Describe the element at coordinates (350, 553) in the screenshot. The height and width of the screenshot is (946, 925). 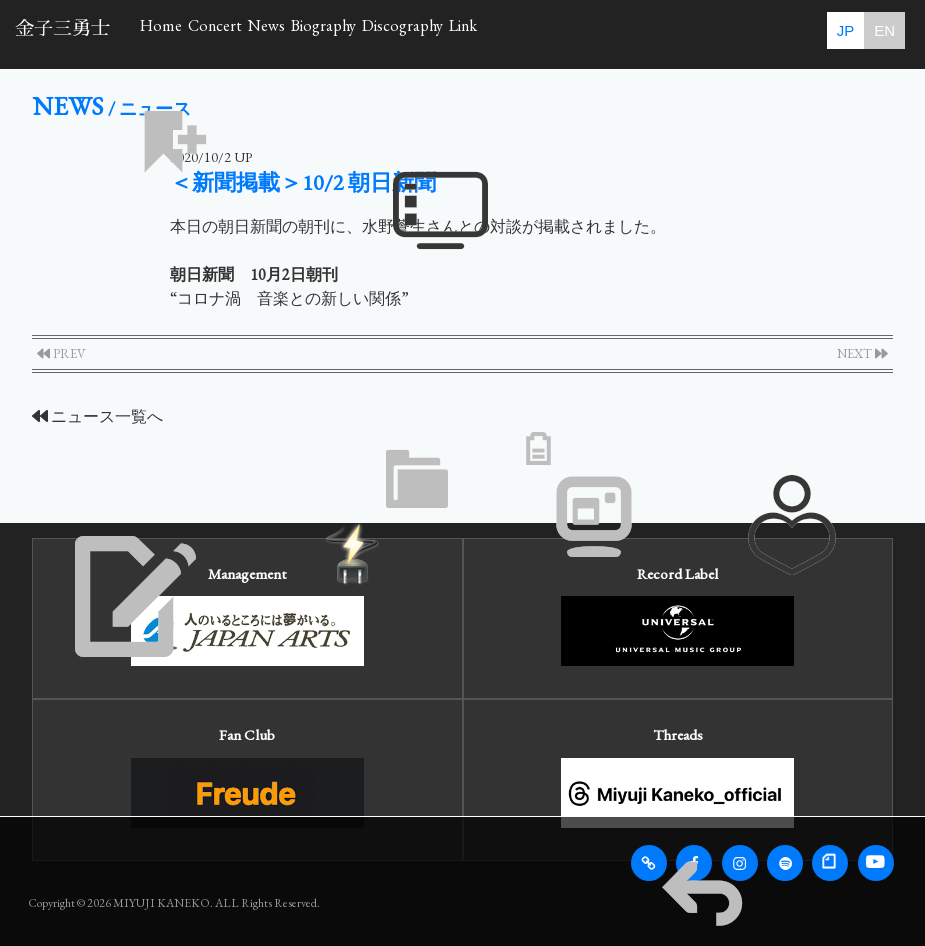
I see `indicates device is connected to power adapter` at that location.